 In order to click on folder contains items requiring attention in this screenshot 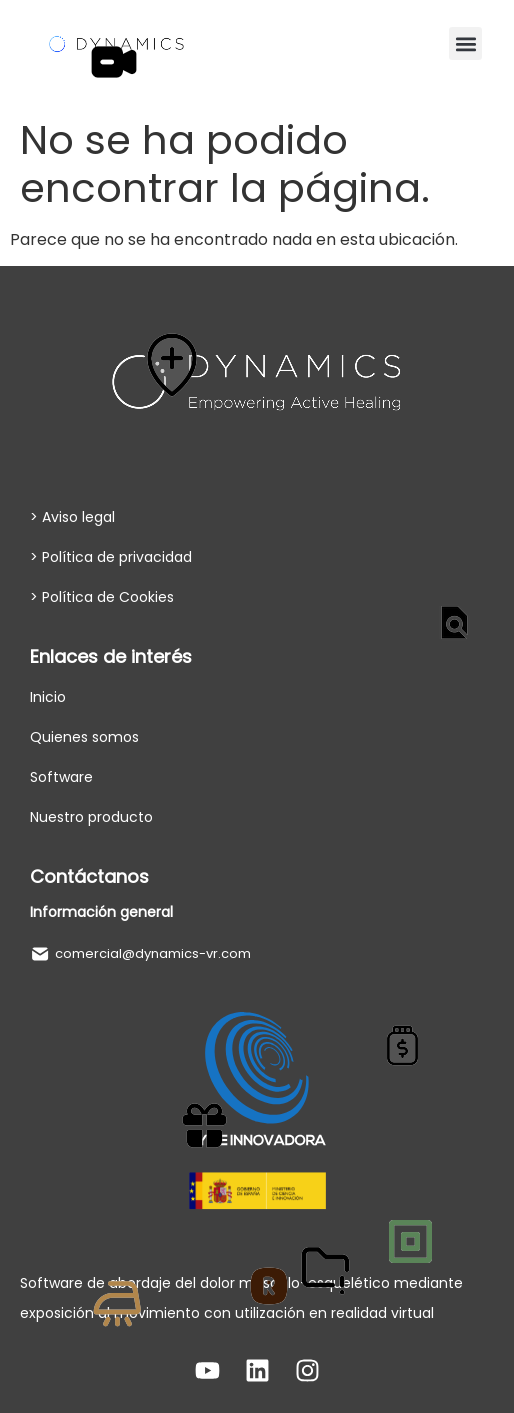, I will do `click(325, 1268)`.